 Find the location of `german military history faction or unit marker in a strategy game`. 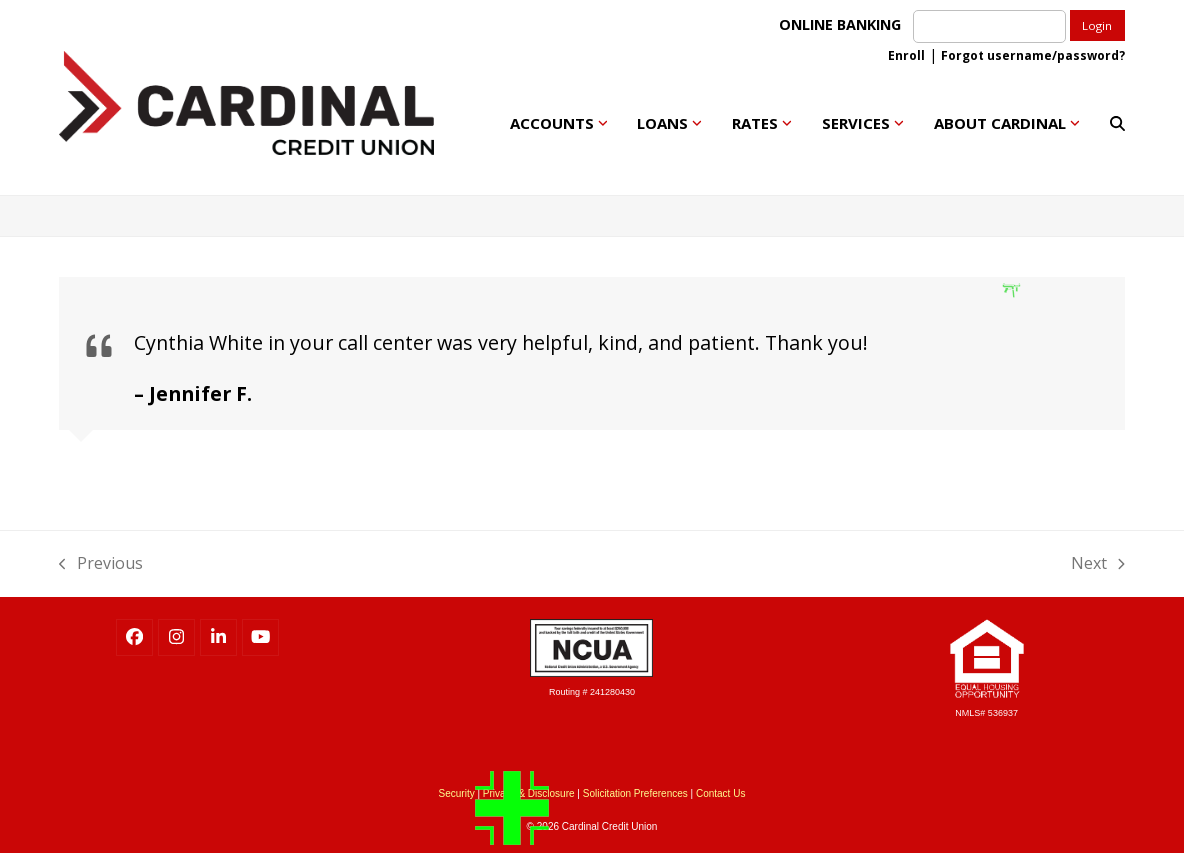

german military history faction or unit marker in a strategy game is located at coordinates (512, 808).